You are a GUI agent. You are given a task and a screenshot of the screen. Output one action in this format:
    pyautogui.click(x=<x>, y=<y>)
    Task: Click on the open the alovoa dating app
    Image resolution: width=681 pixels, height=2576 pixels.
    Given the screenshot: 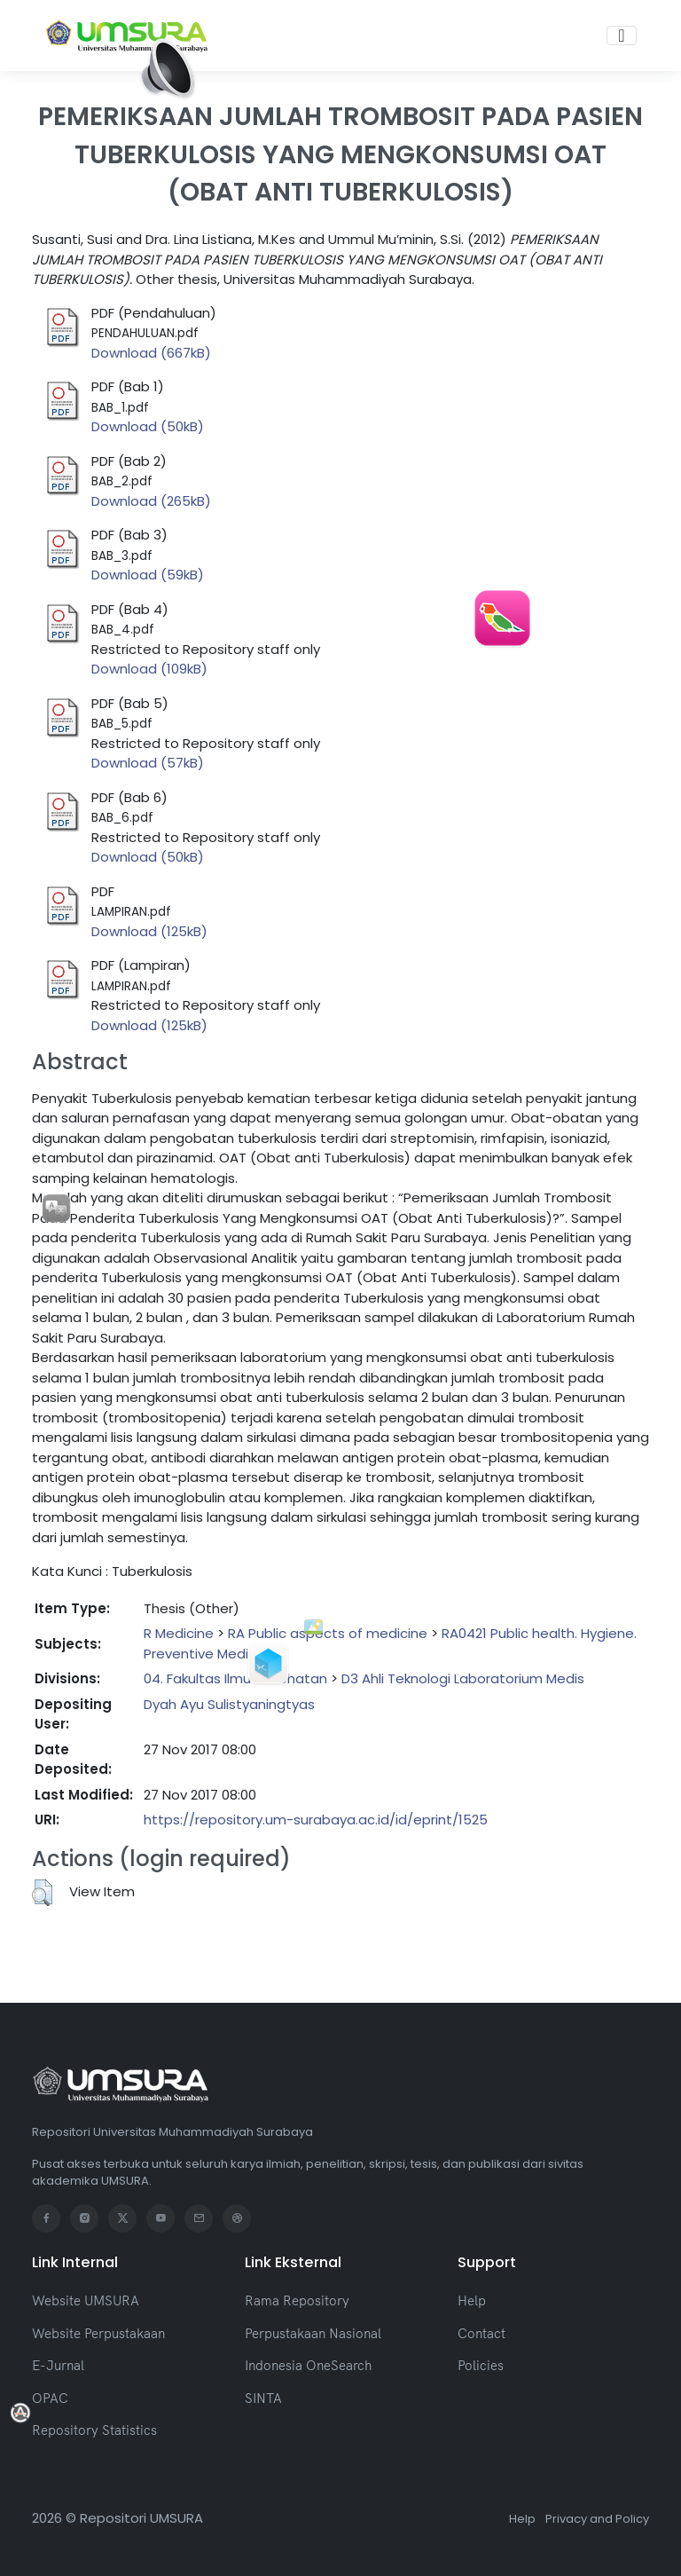 What is the action you would take?
    pyautogui.click(x=502, y=618)
    